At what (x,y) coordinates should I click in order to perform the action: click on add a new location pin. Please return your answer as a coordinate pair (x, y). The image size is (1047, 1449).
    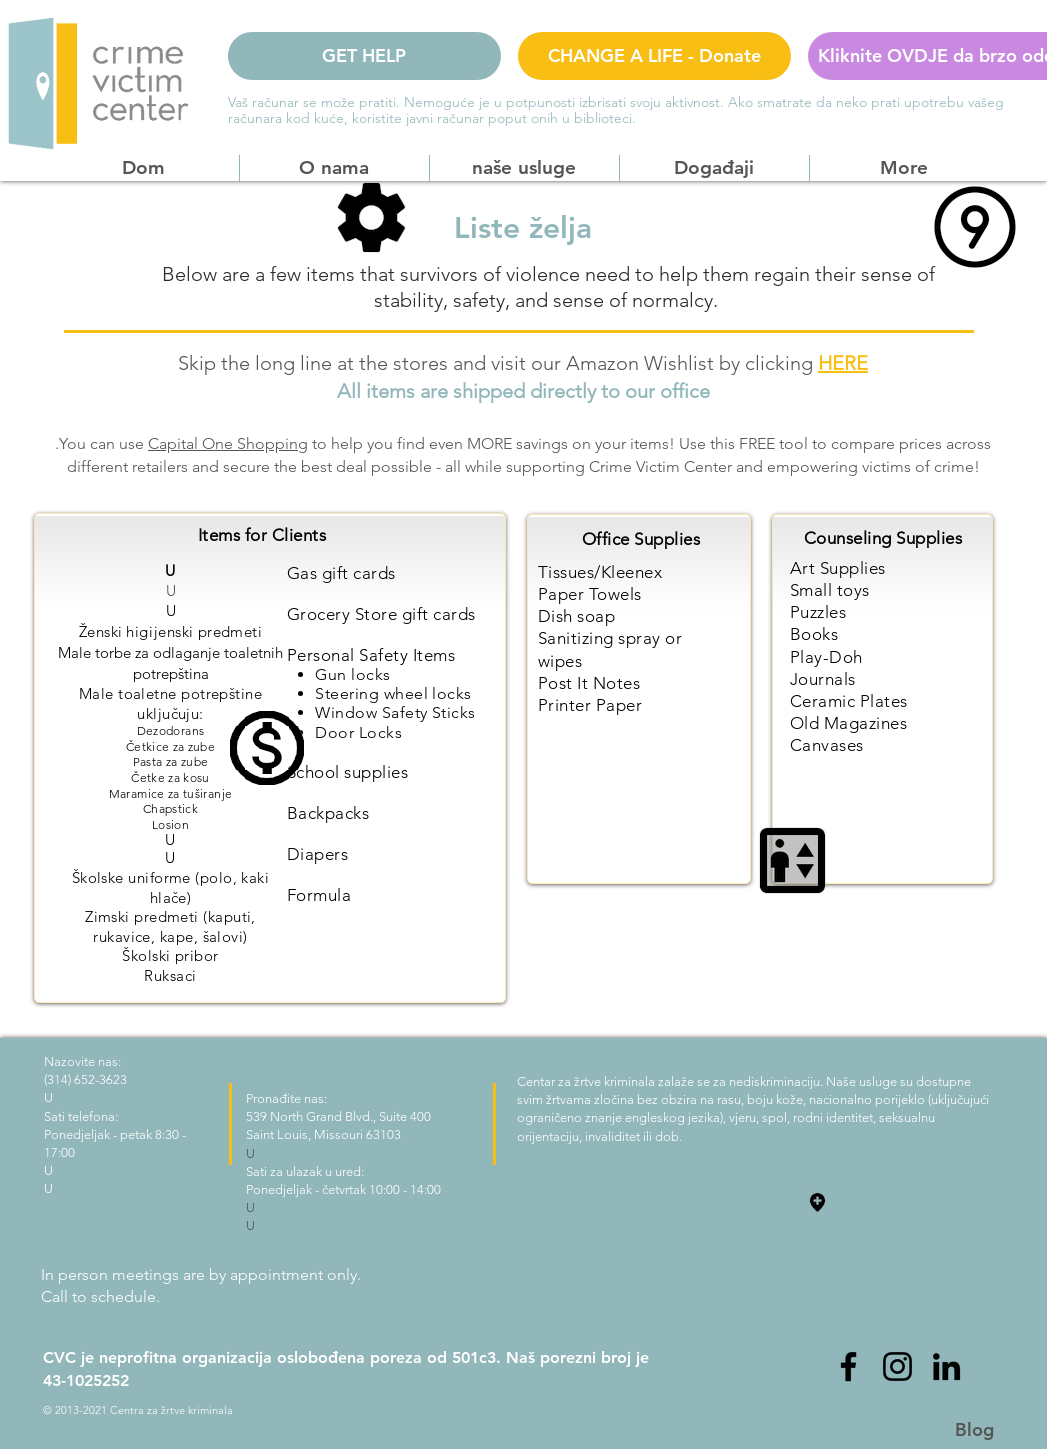
    Looking at the image, I should click on (817, 1202).